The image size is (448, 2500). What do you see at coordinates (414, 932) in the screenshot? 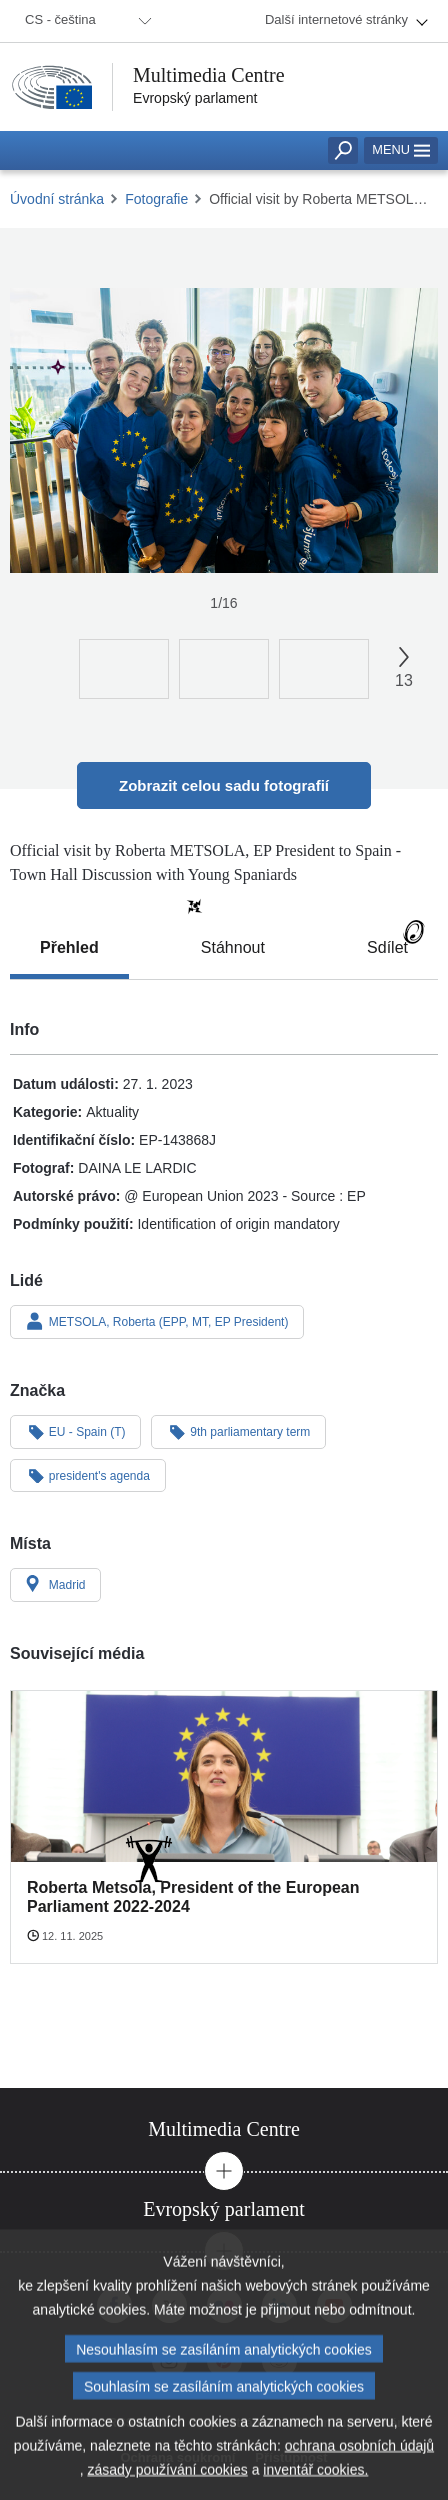
I see `access a portal or gateway feature` at bounding box center [414, 932].